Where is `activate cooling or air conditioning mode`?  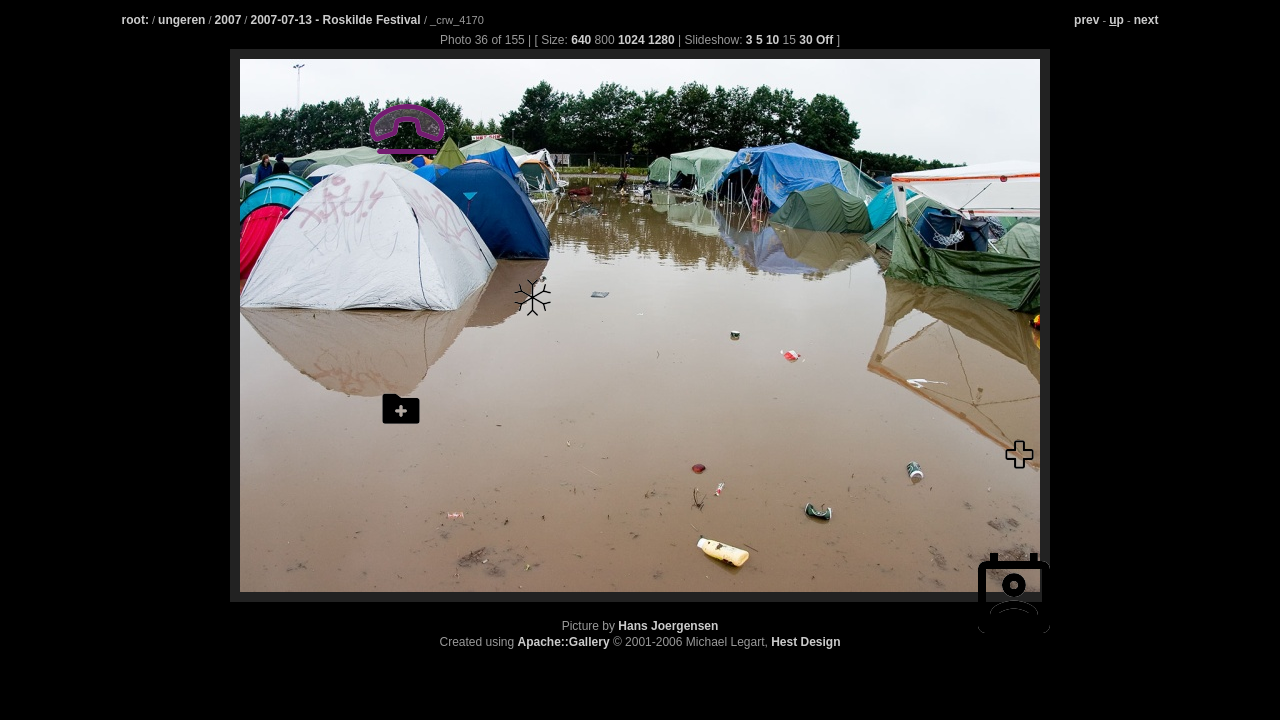 activate cooling or air conditioning mode is located at coordinates (532, 297).